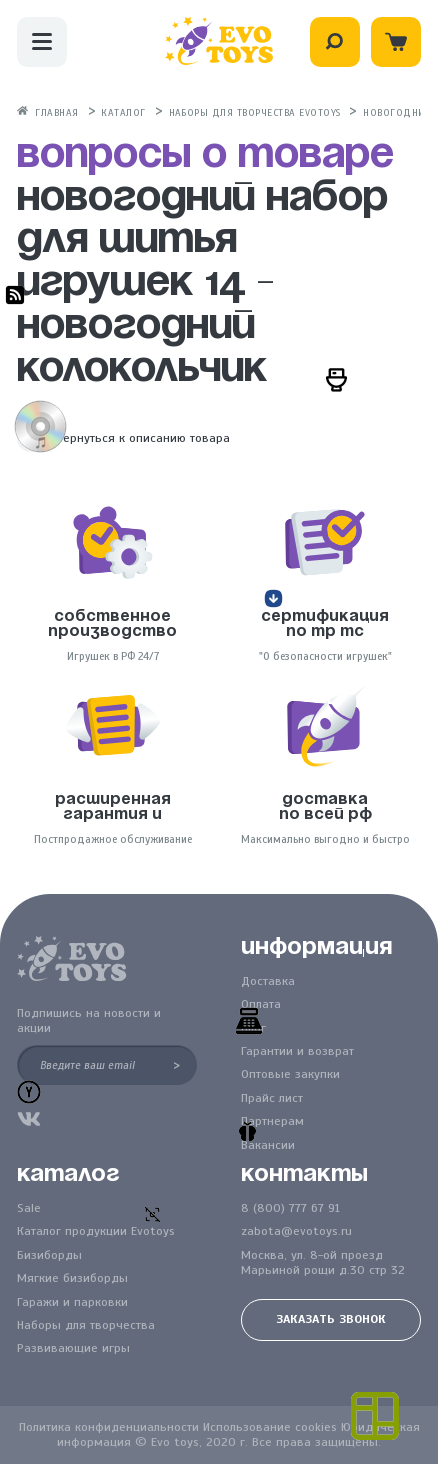 Image resolution: width=438 pixels, height=1464 pixels. What do you see at coordinates (336, 379) in the screenshot?
I see `find nearby restrooms` at bounding box center [336, 379].